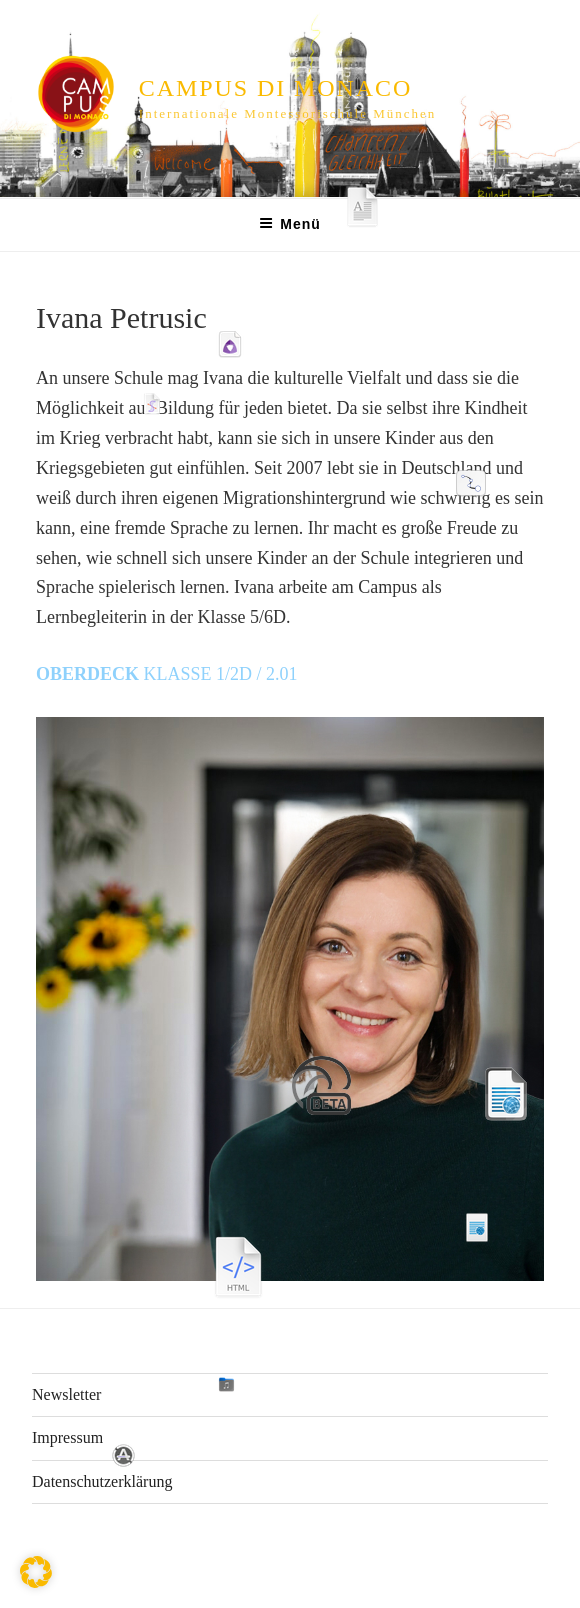  I want to click on a web template or HTML document file, so click(477, 1228).